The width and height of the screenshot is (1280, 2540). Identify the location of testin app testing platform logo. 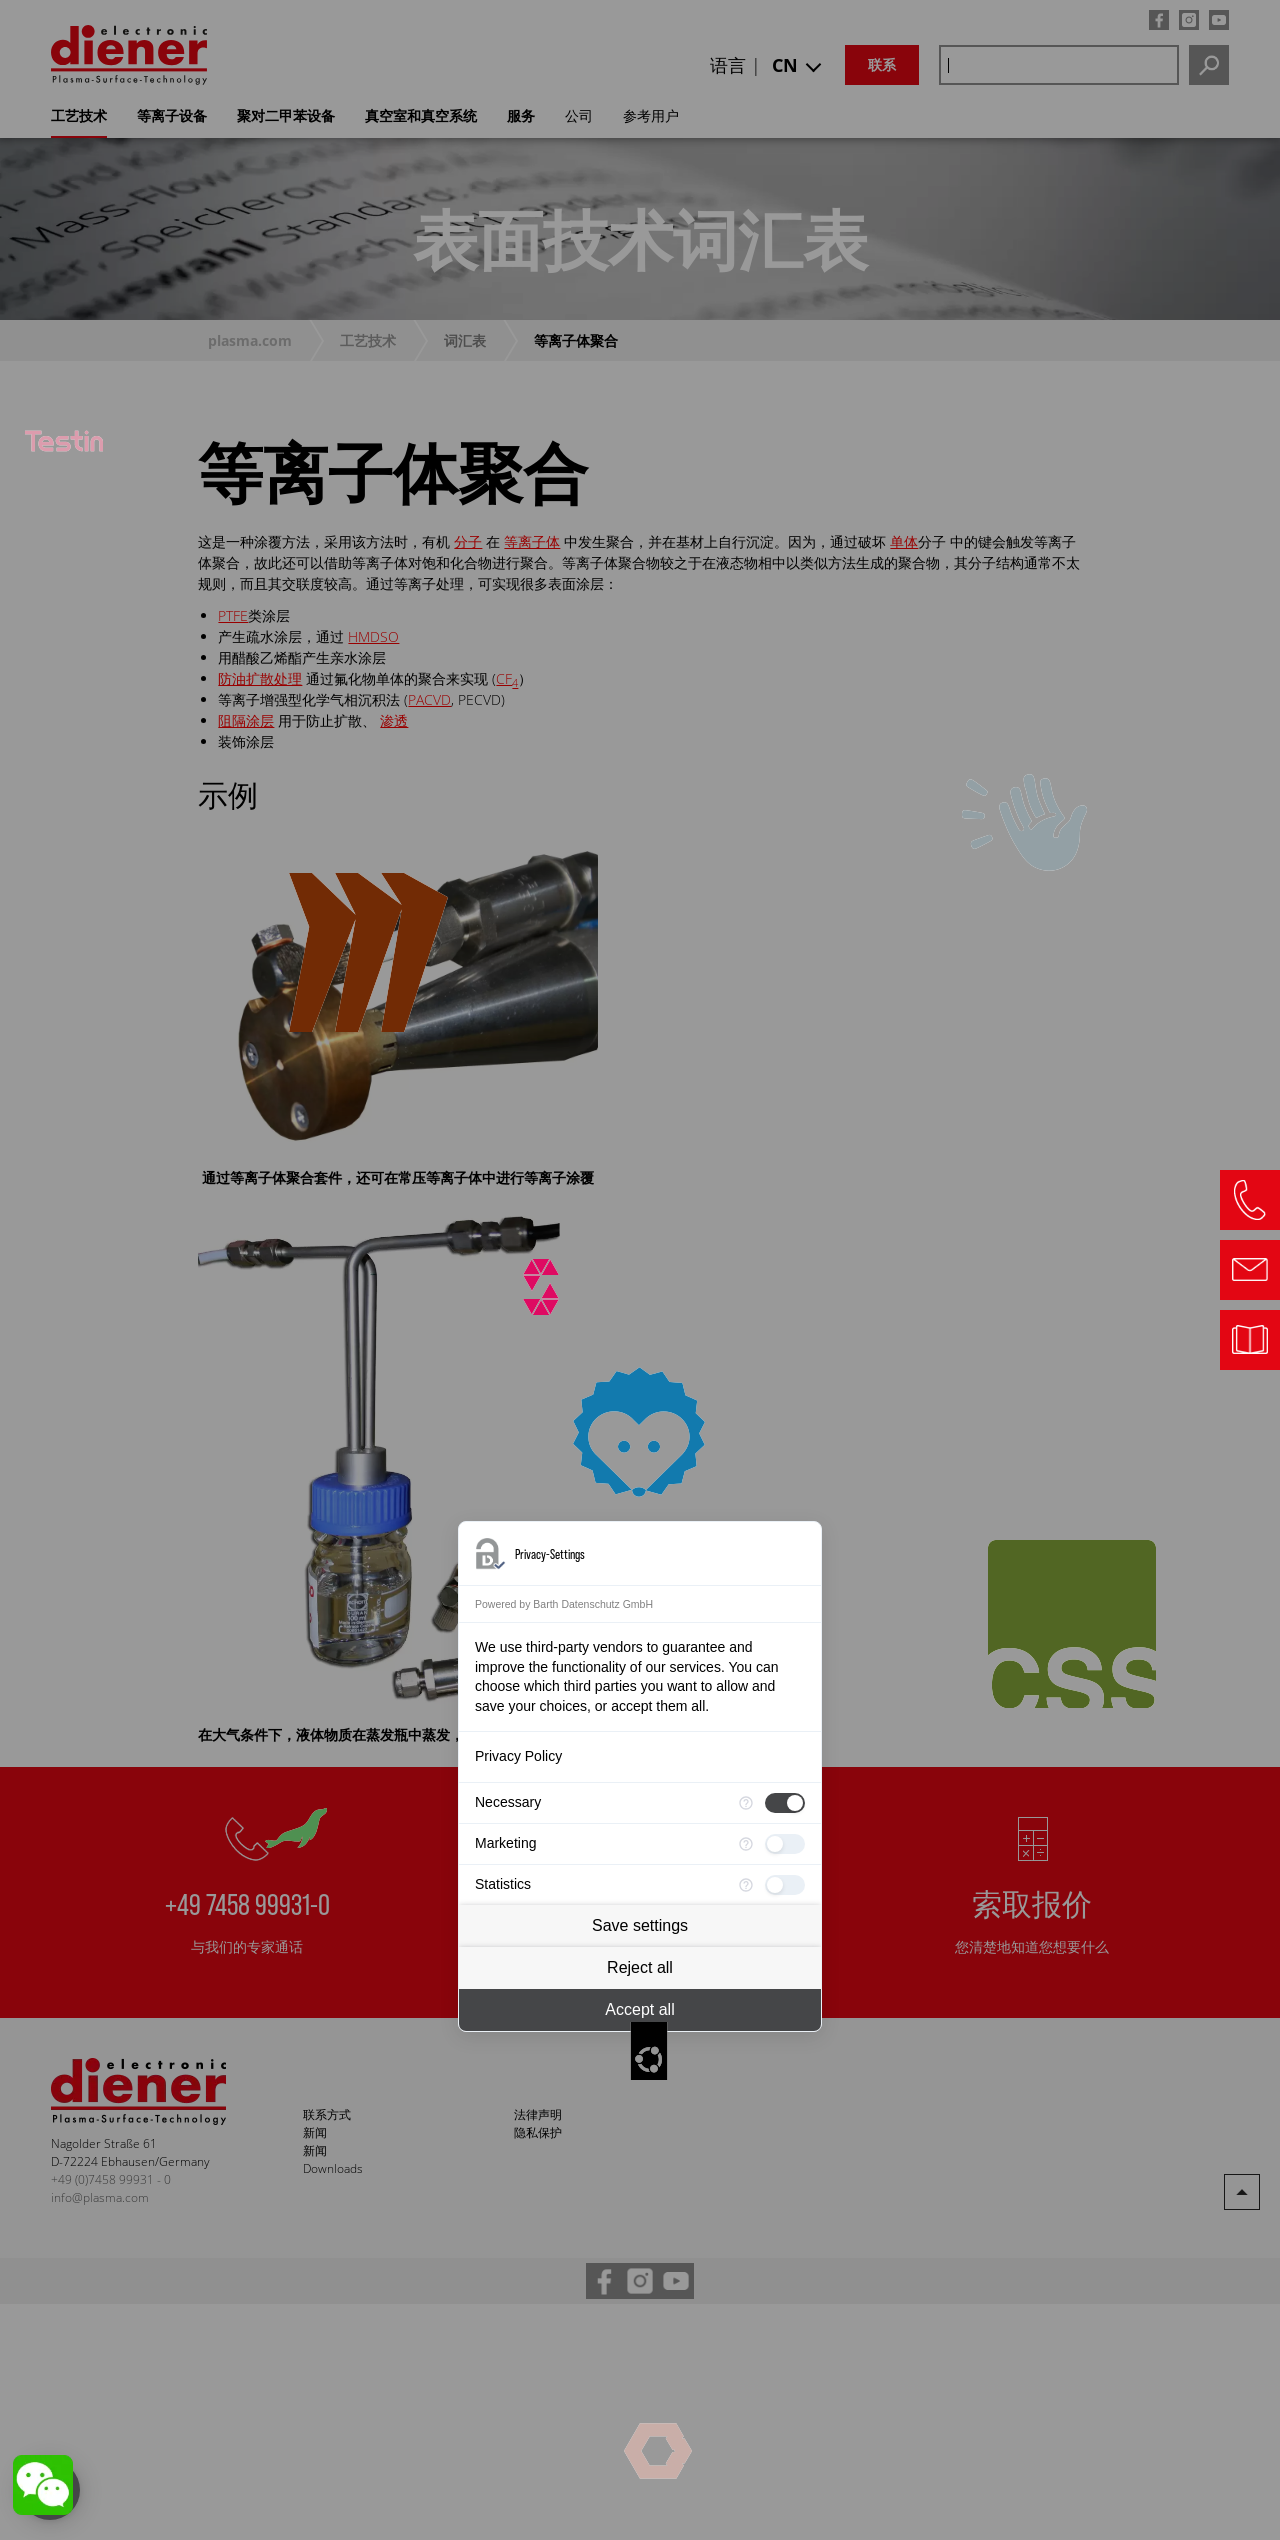
(64, 441).